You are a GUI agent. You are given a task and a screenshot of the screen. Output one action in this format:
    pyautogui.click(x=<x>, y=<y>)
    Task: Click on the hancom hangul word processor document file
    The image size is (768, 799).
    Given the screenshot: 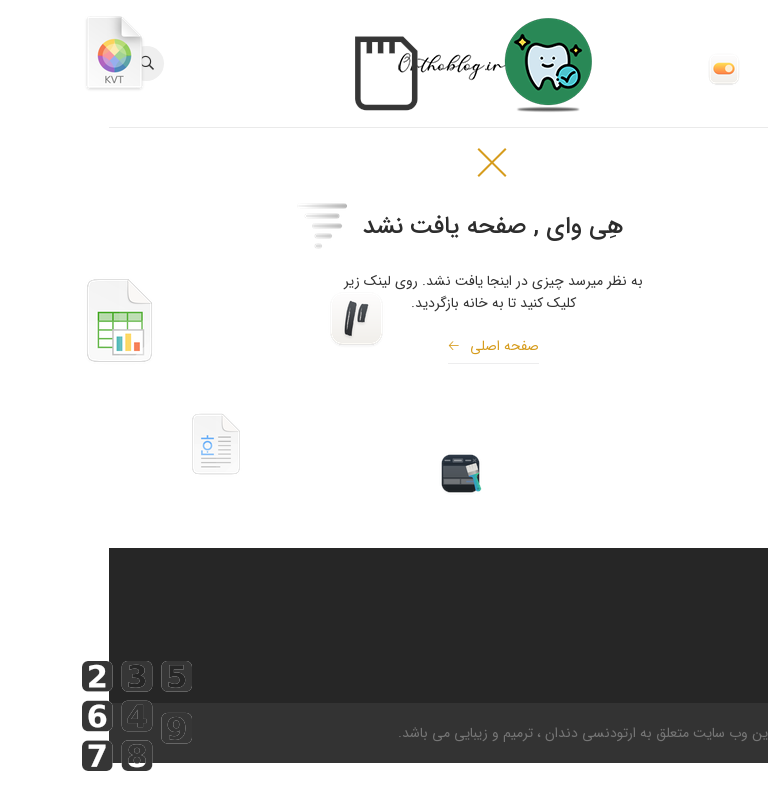 What is the action you would take?
    pyautogui.click(x=216, y=444)
    